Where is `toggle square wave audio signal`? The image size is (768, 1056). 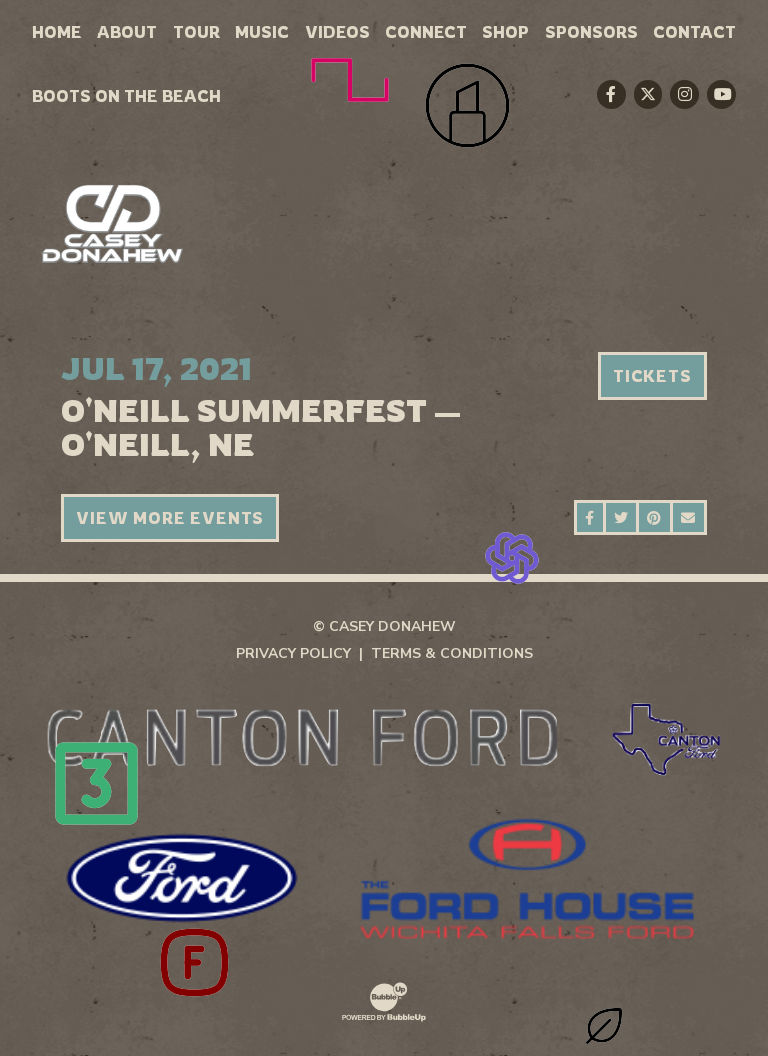 toggle square wave audio signal is located at coordinates (350, 80).